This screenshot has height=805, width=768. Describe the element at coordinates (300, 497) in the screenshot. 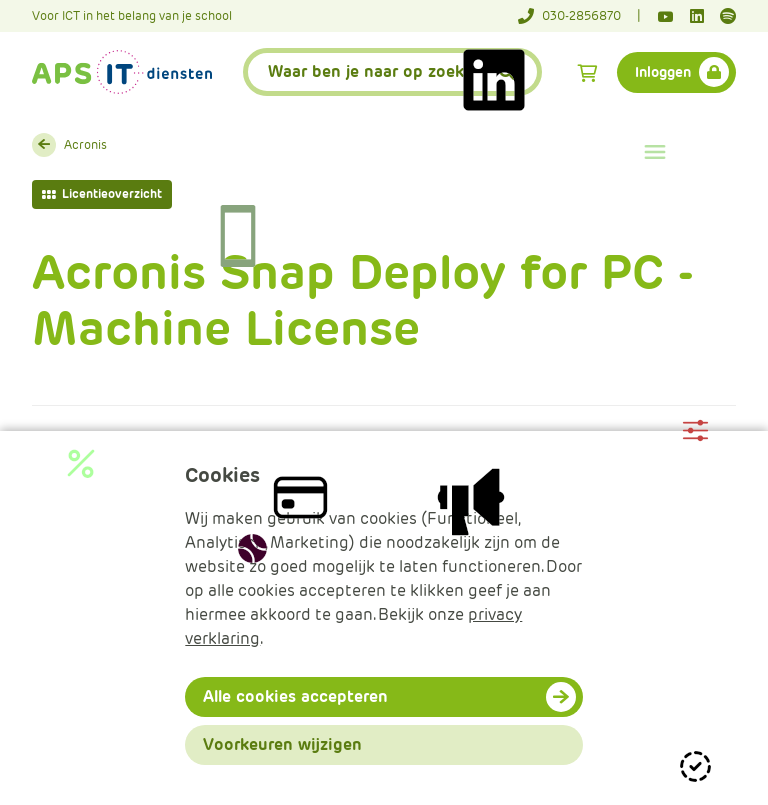

I see `access payment methods` at that location.